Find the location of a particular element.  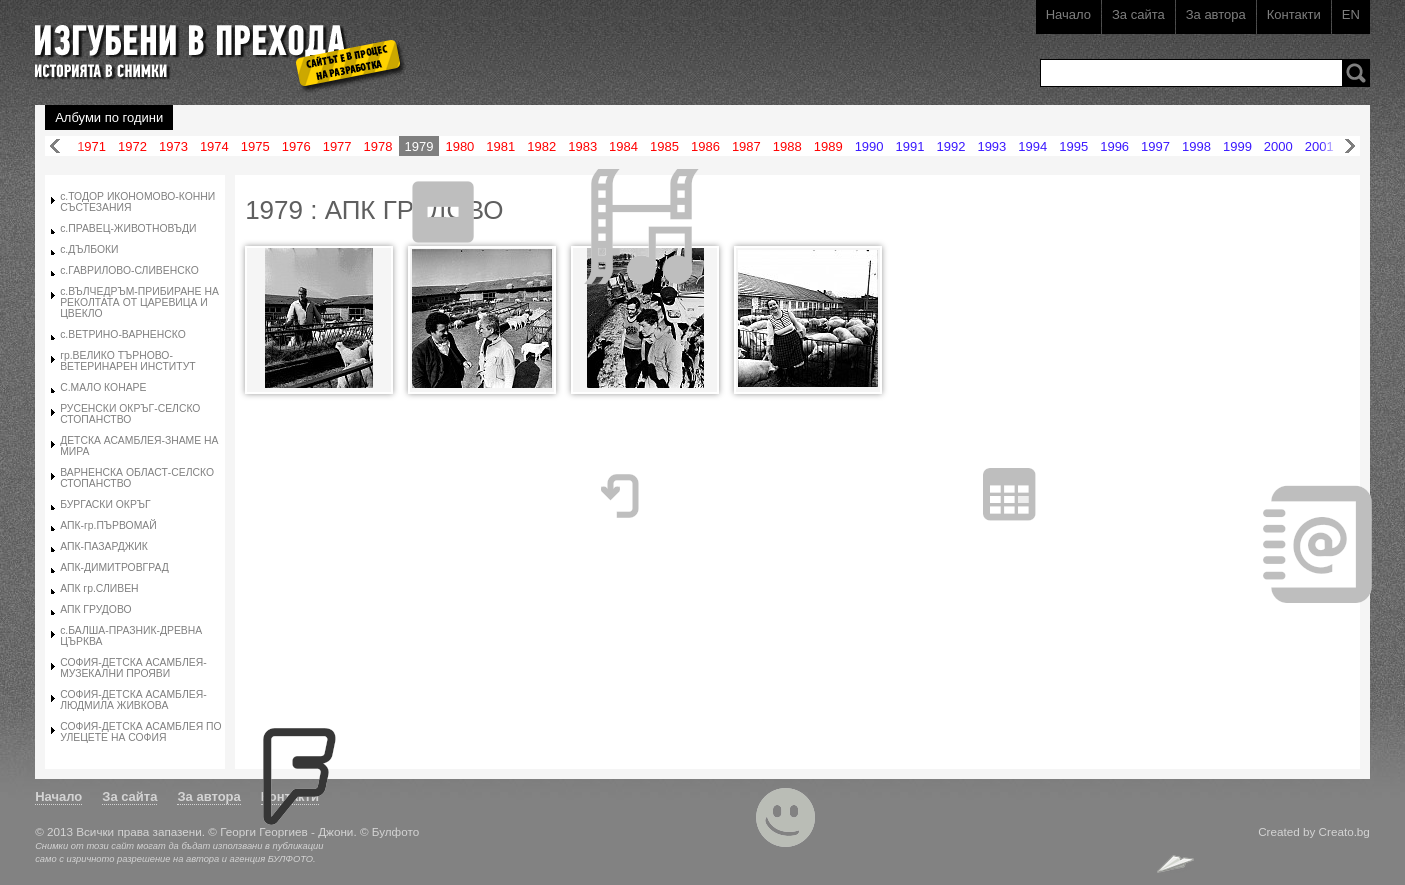

insert smirking emoji in message is located at coordinates (785, 817).